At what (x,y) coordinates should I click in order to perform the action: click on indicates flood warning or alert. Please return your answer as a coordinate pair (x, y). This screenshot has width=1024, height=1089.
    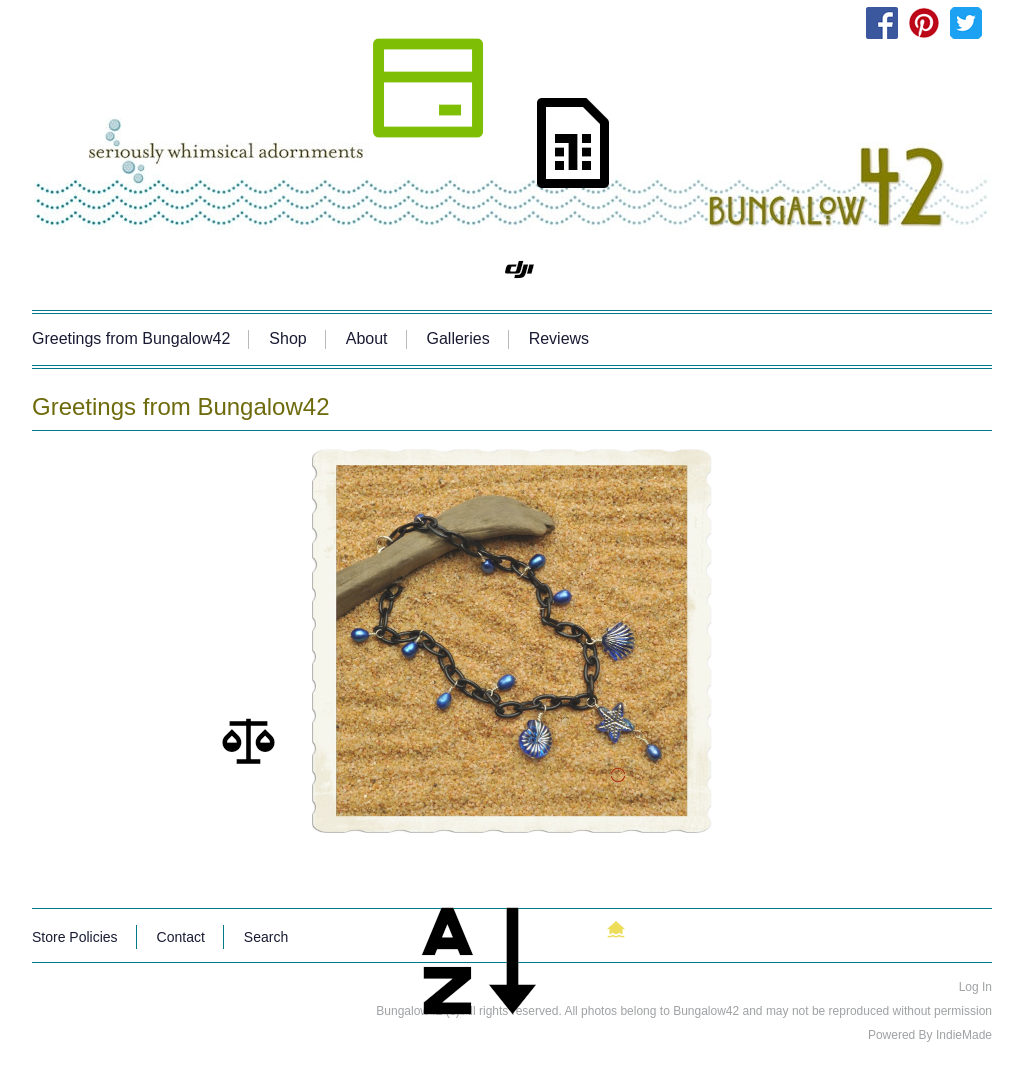
    Looking at the image, I should click on (616, 930).